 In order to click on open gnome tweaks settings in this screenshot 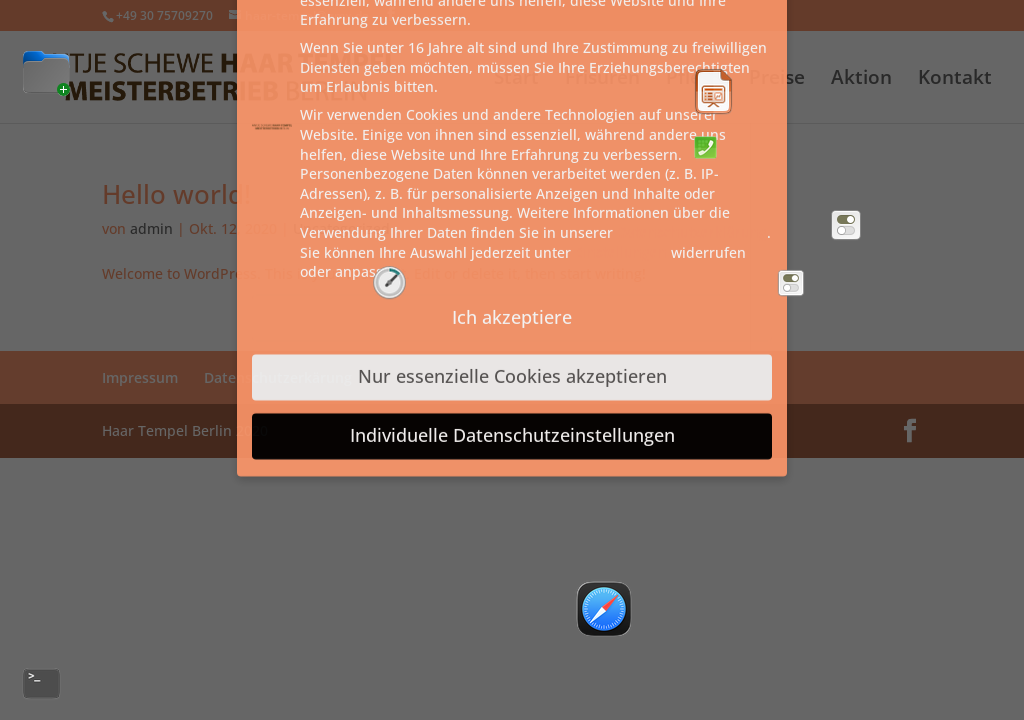, I will do `click(791, 283)`.